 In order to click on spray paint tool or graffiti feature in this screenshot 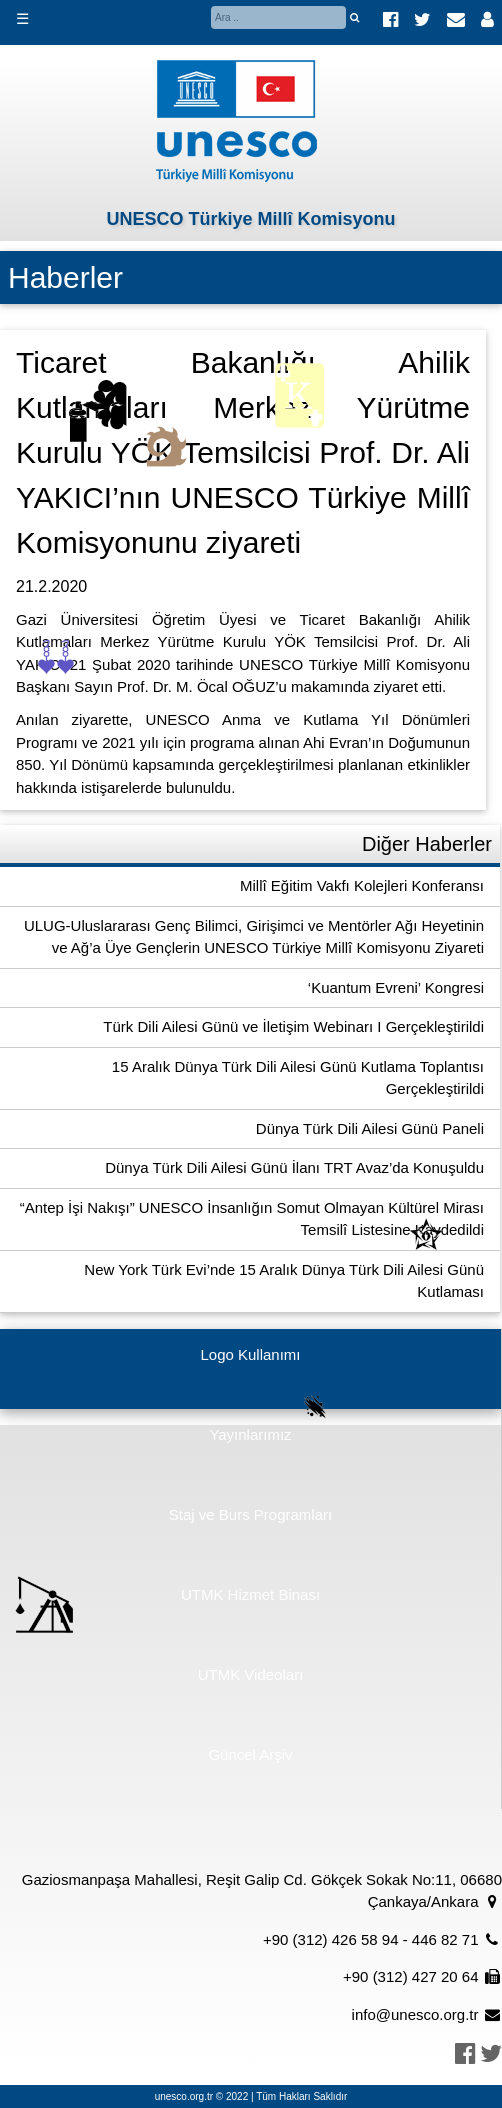, I will do `click(95, 410)`.